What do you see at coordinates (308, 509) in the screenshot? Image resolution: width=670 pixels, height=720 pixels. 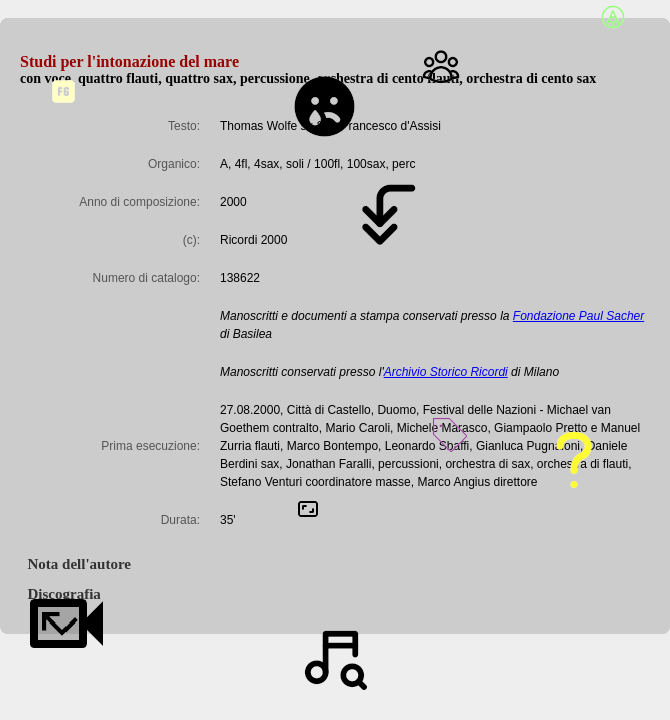 I see `adjust aspect ratio settings` at bounding box center [308, 509].